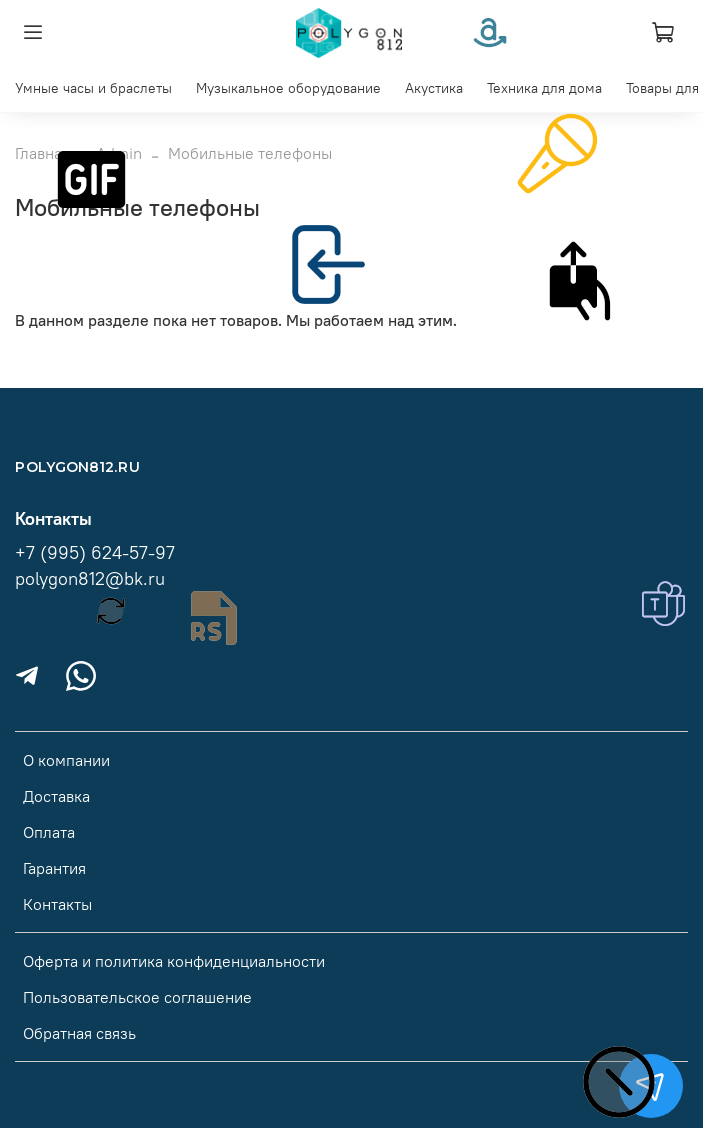 The width and height of the screenshot is (703, 1128). I want to click on a Rust source code file, so click(214, 618).